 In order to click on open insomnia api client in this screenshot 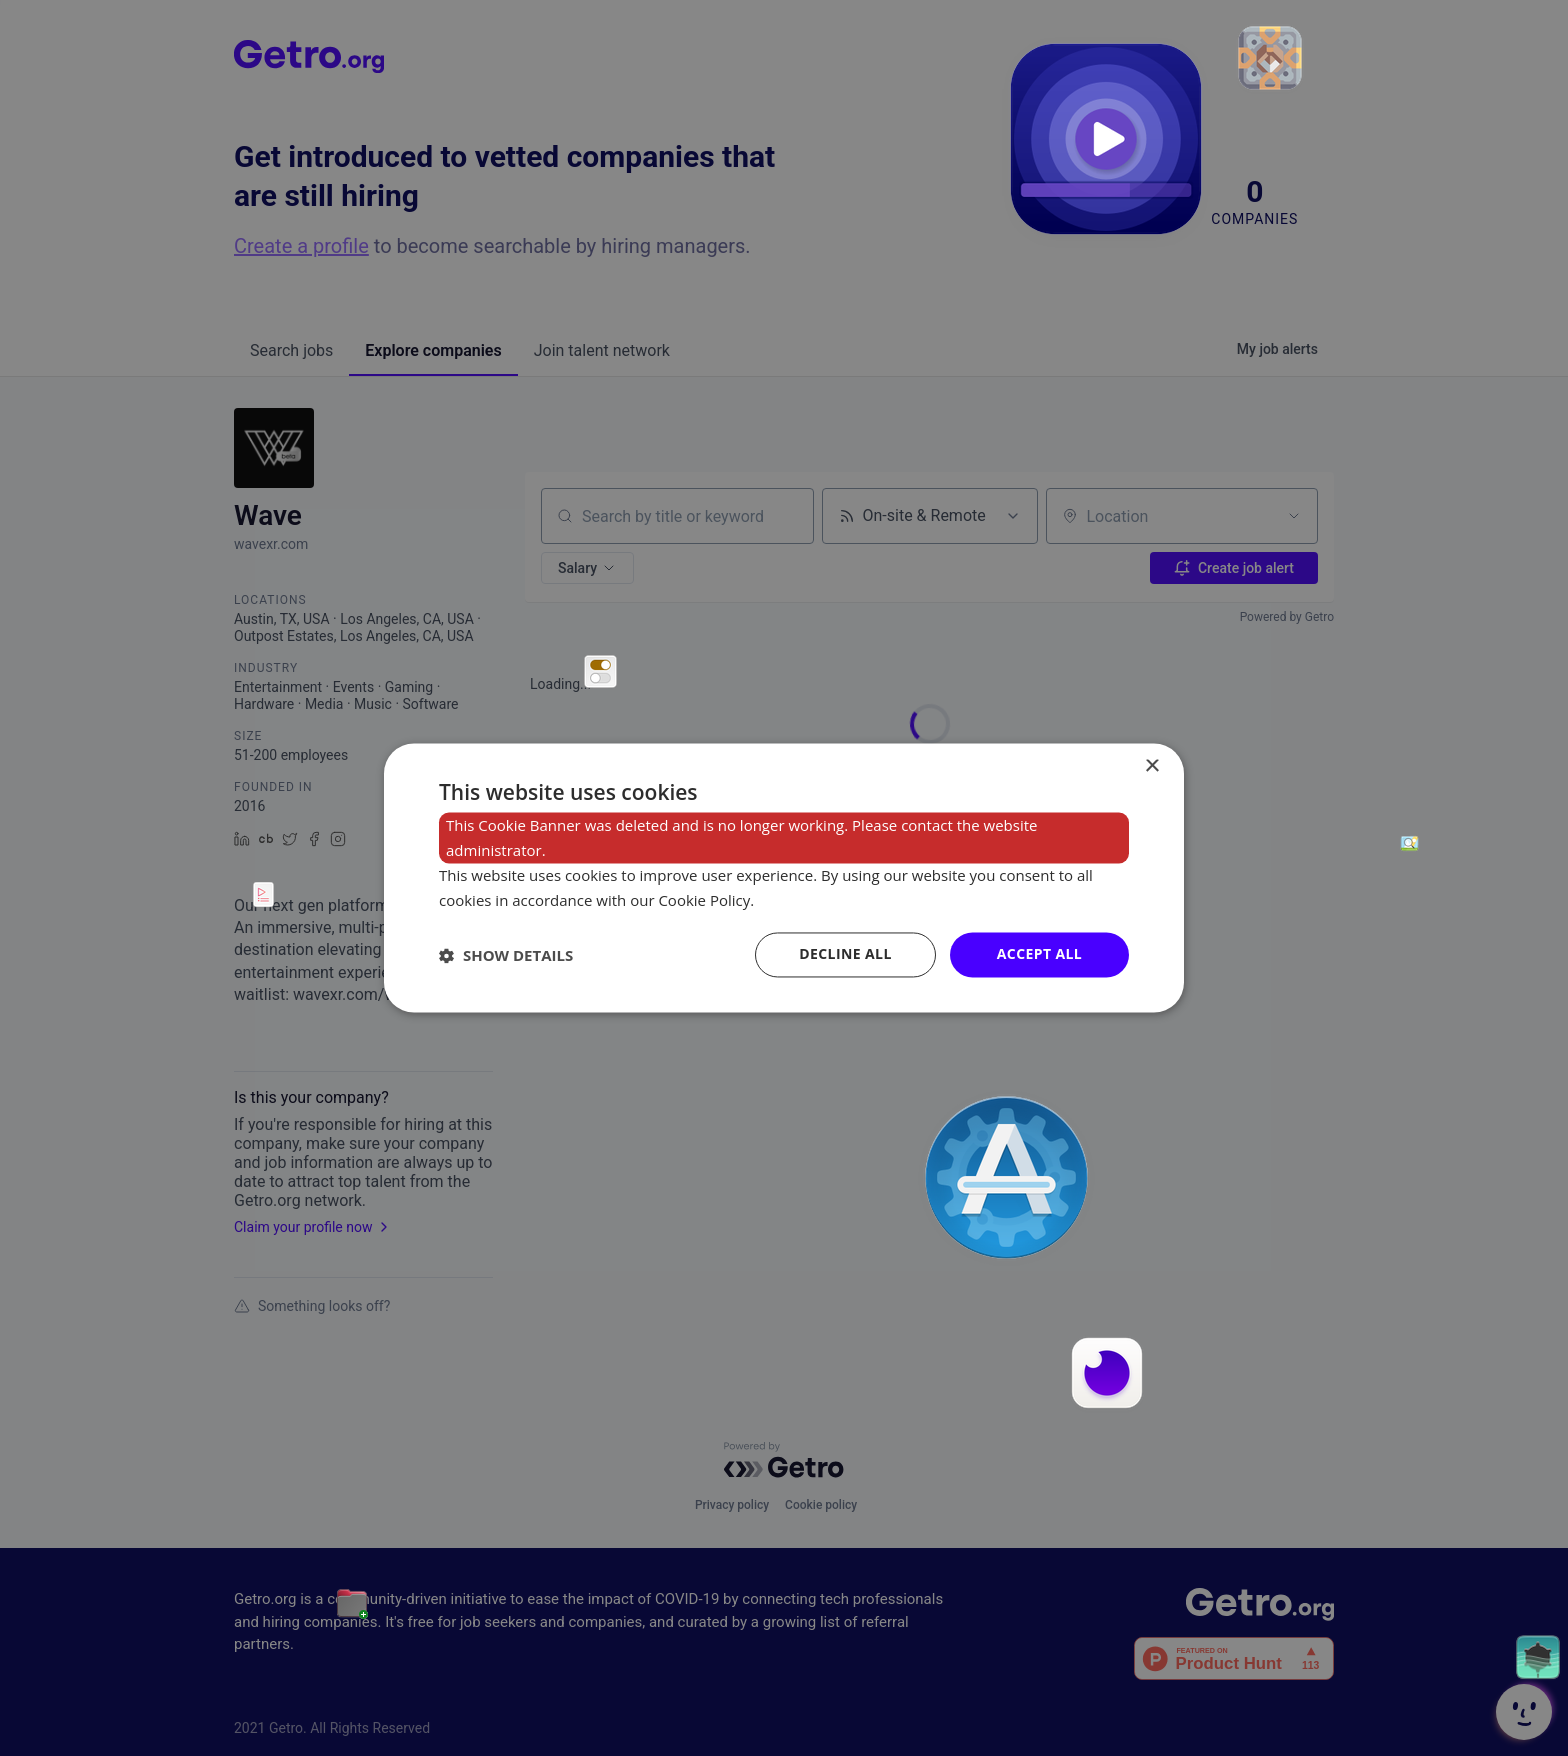, I will do `click(1107, 1373)`.